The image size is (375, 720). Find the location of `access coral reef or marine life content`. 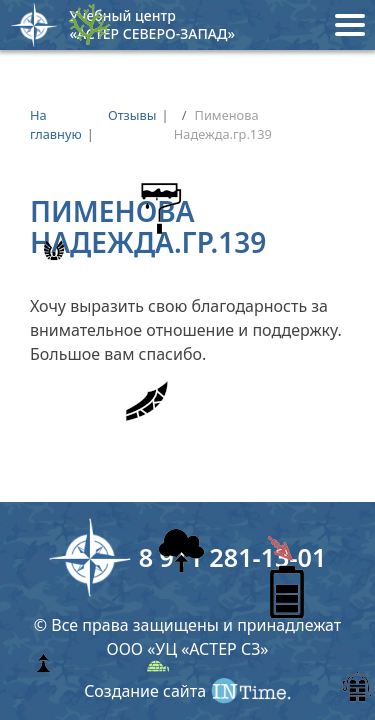

access coral reef or marine life content is located at coordinates (89, 24).